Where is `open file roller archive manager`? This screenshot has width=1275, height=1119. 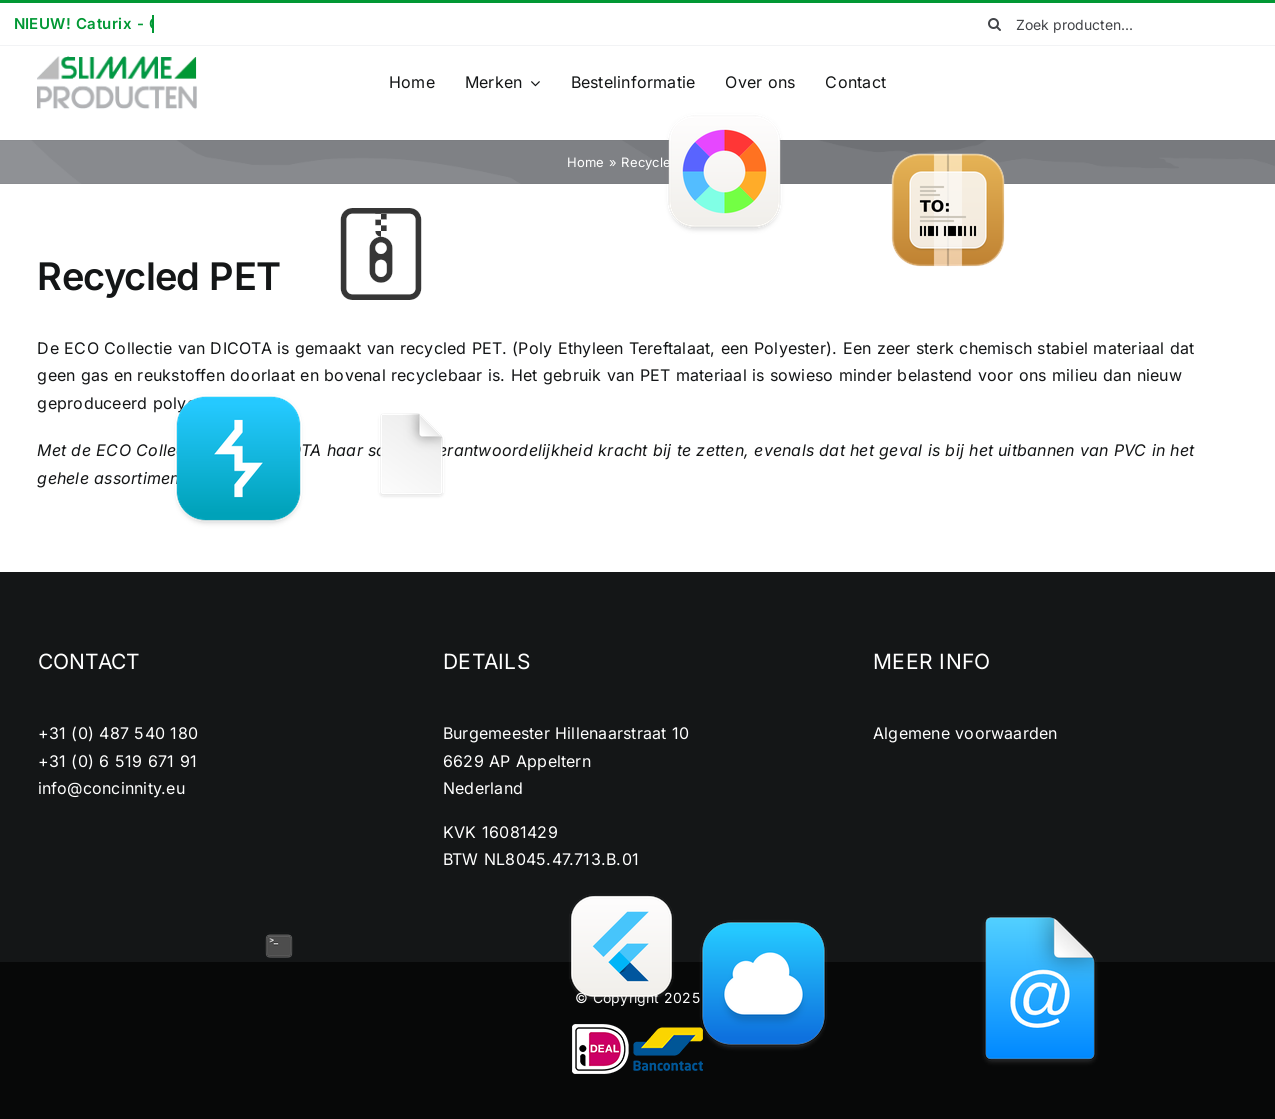
open file roller archive manager is located at coordinates (948, 210).